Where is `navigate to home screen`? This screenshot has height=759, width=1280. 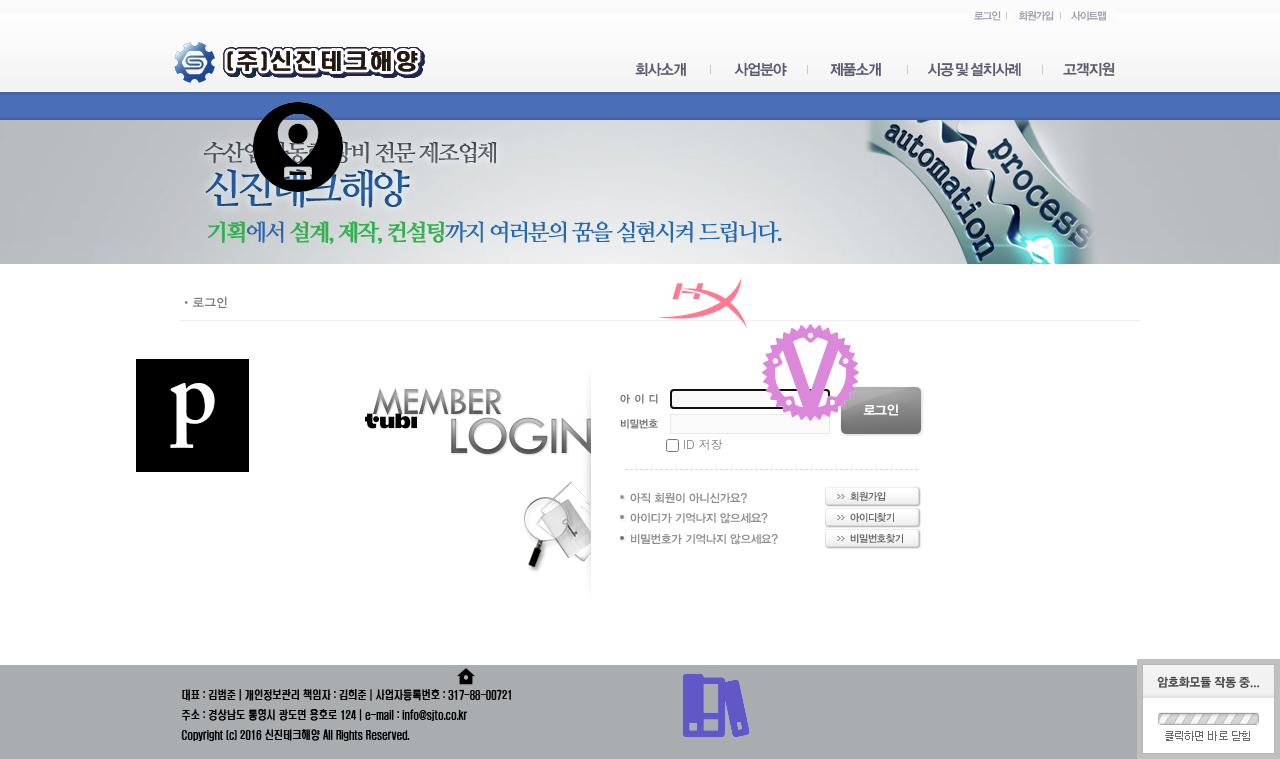
navigate to home screen is located at coordinates (466, 677).